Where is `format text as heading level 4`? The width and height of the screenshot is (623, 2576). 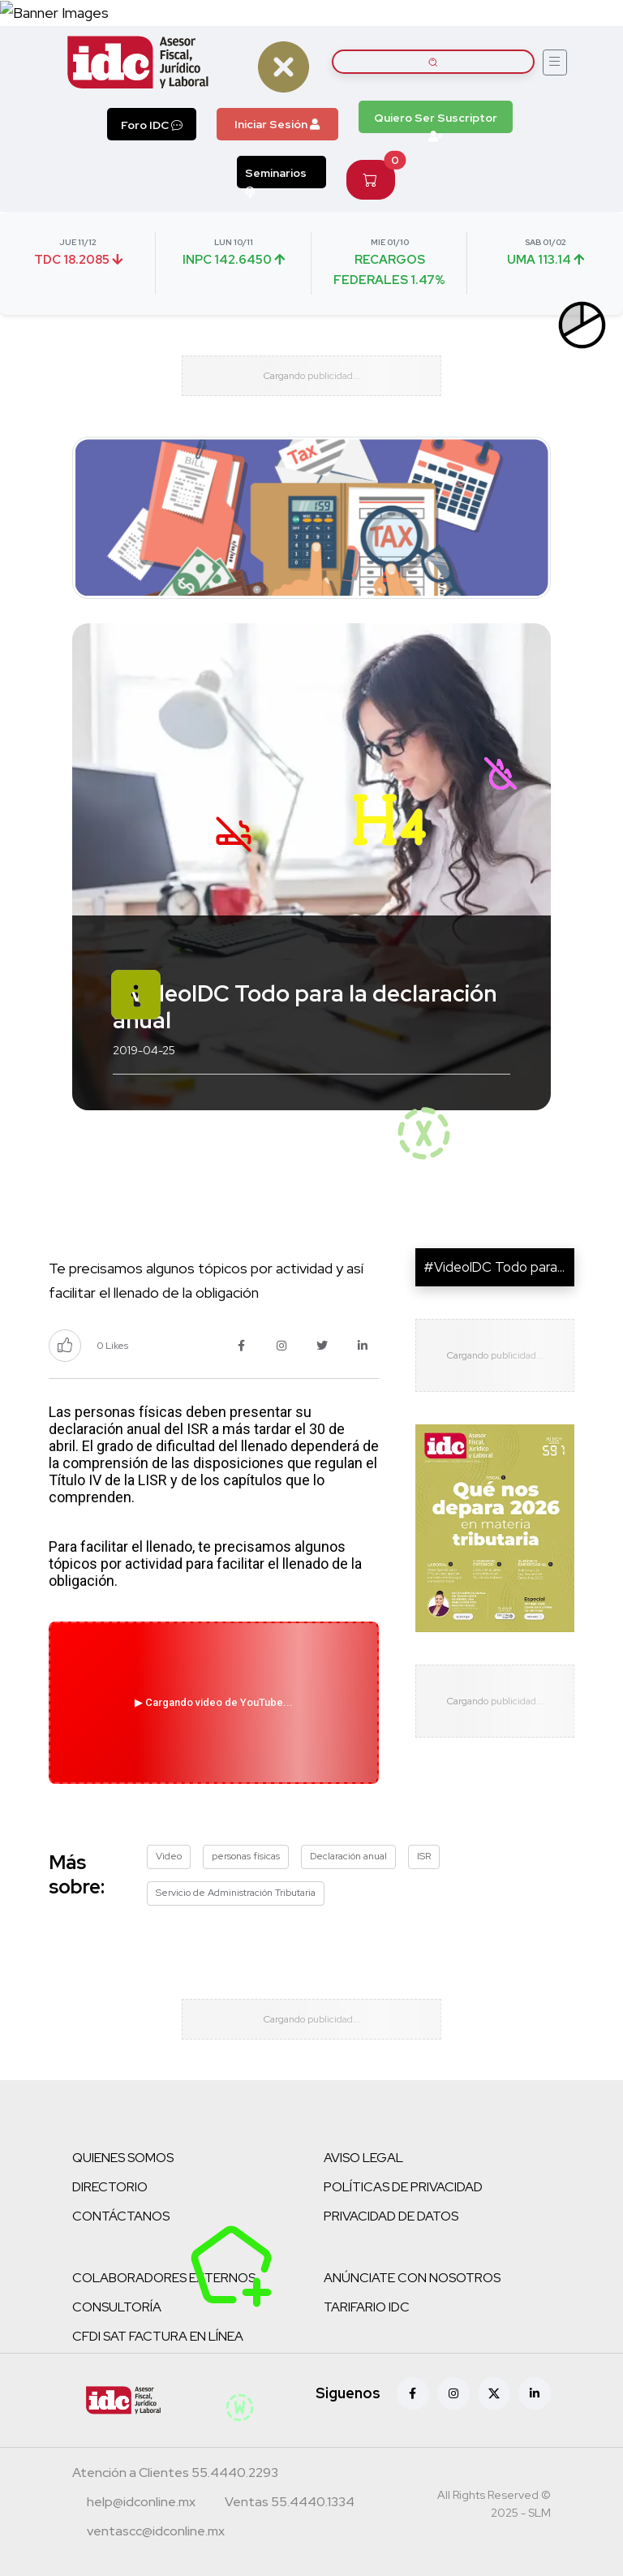
format text as heading level 4 is located at coordinates (389, 820).